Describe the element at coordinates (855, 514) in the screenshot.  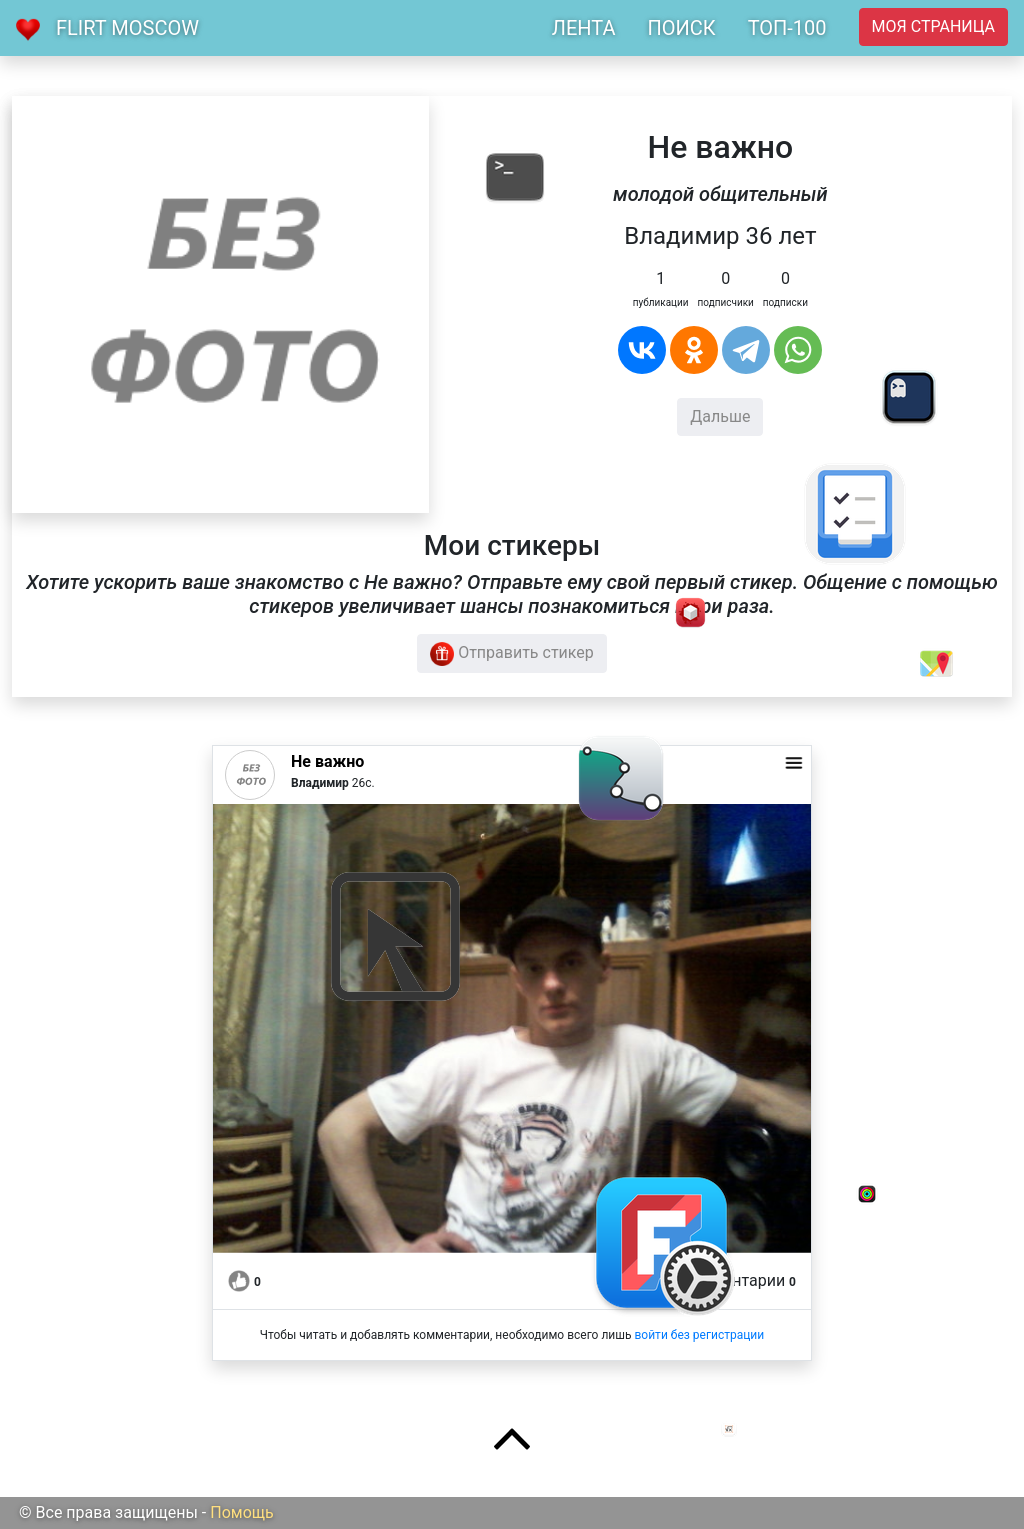
I see `open work-related software or applications` at that location.